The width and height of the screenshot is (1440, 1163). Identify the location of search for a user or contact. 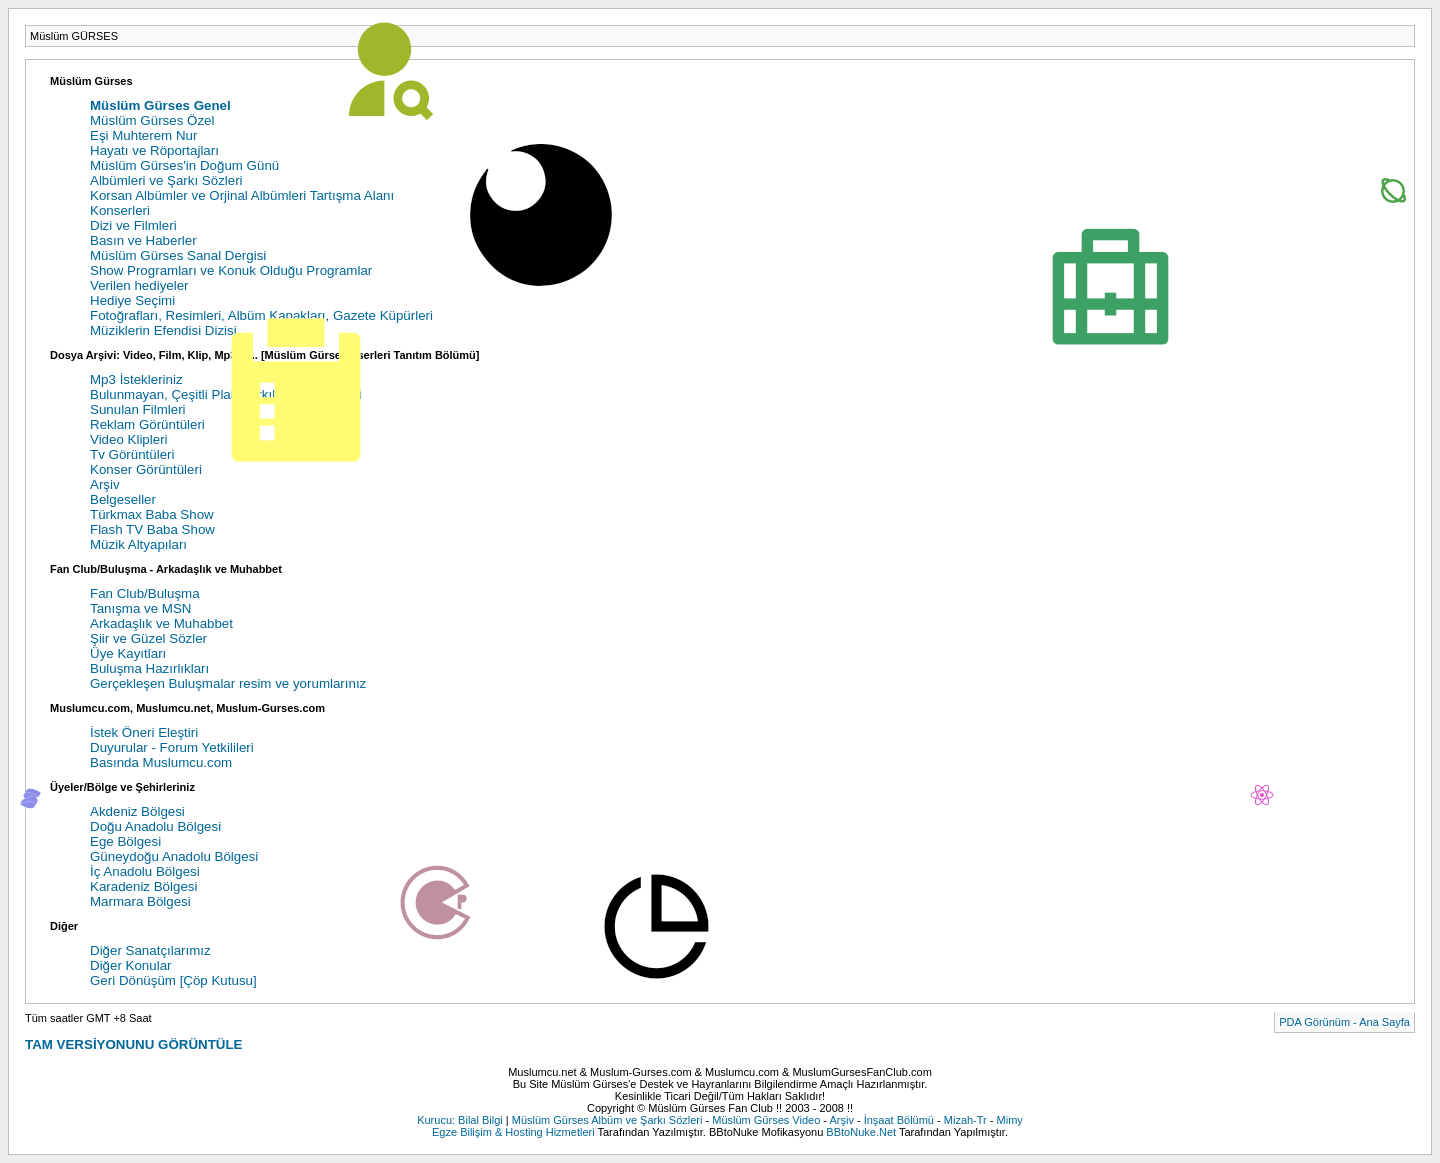
(384, 71).